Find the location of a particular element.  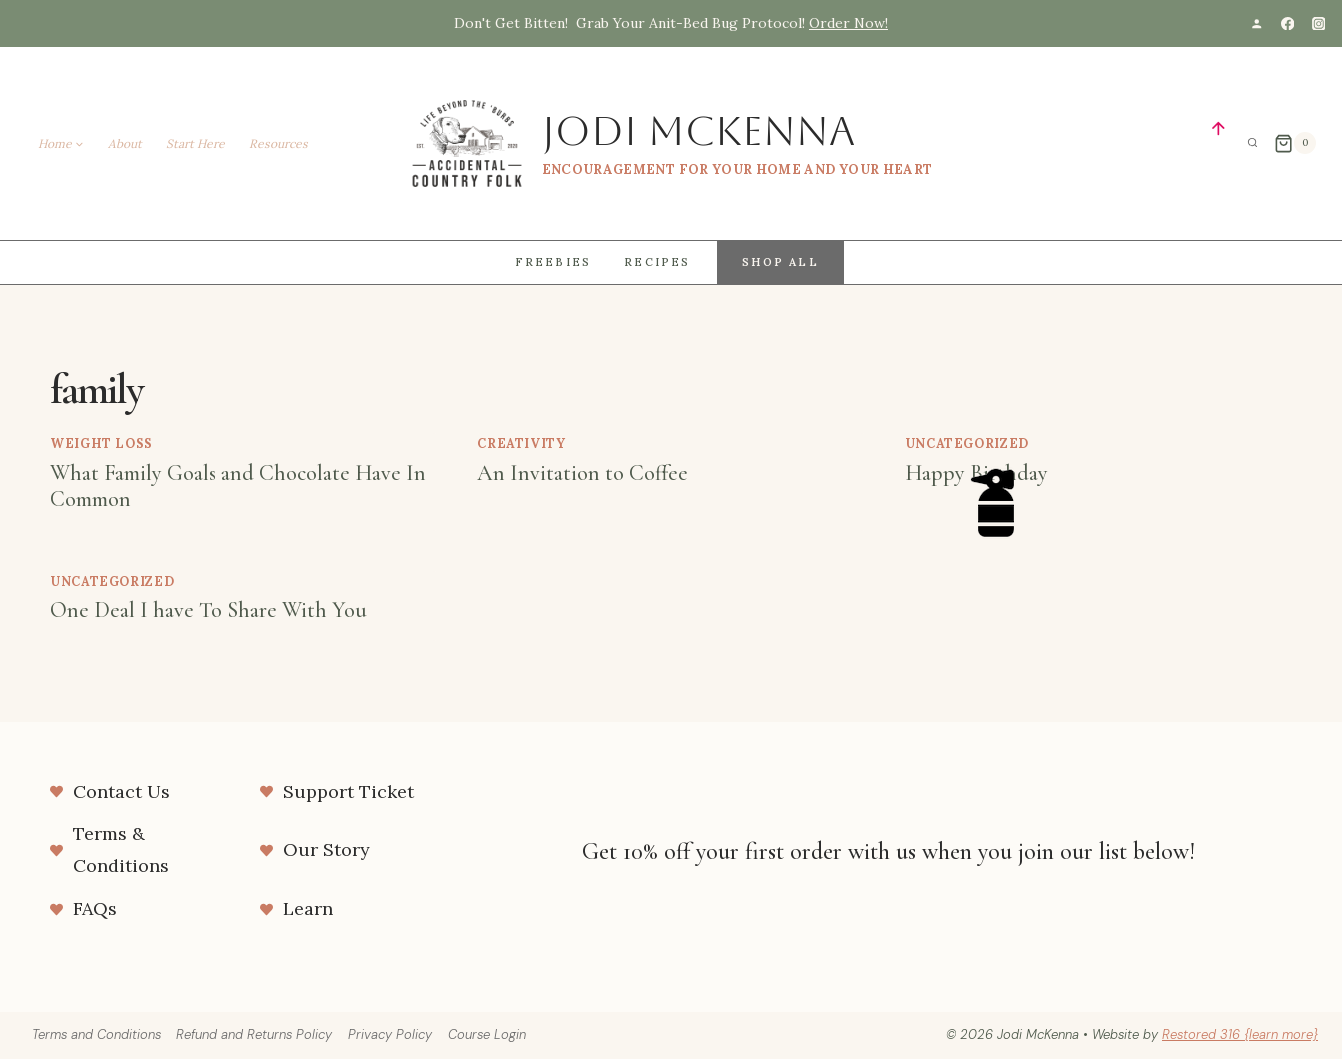

scroll to top of page is located at coordinates (1218, 129).